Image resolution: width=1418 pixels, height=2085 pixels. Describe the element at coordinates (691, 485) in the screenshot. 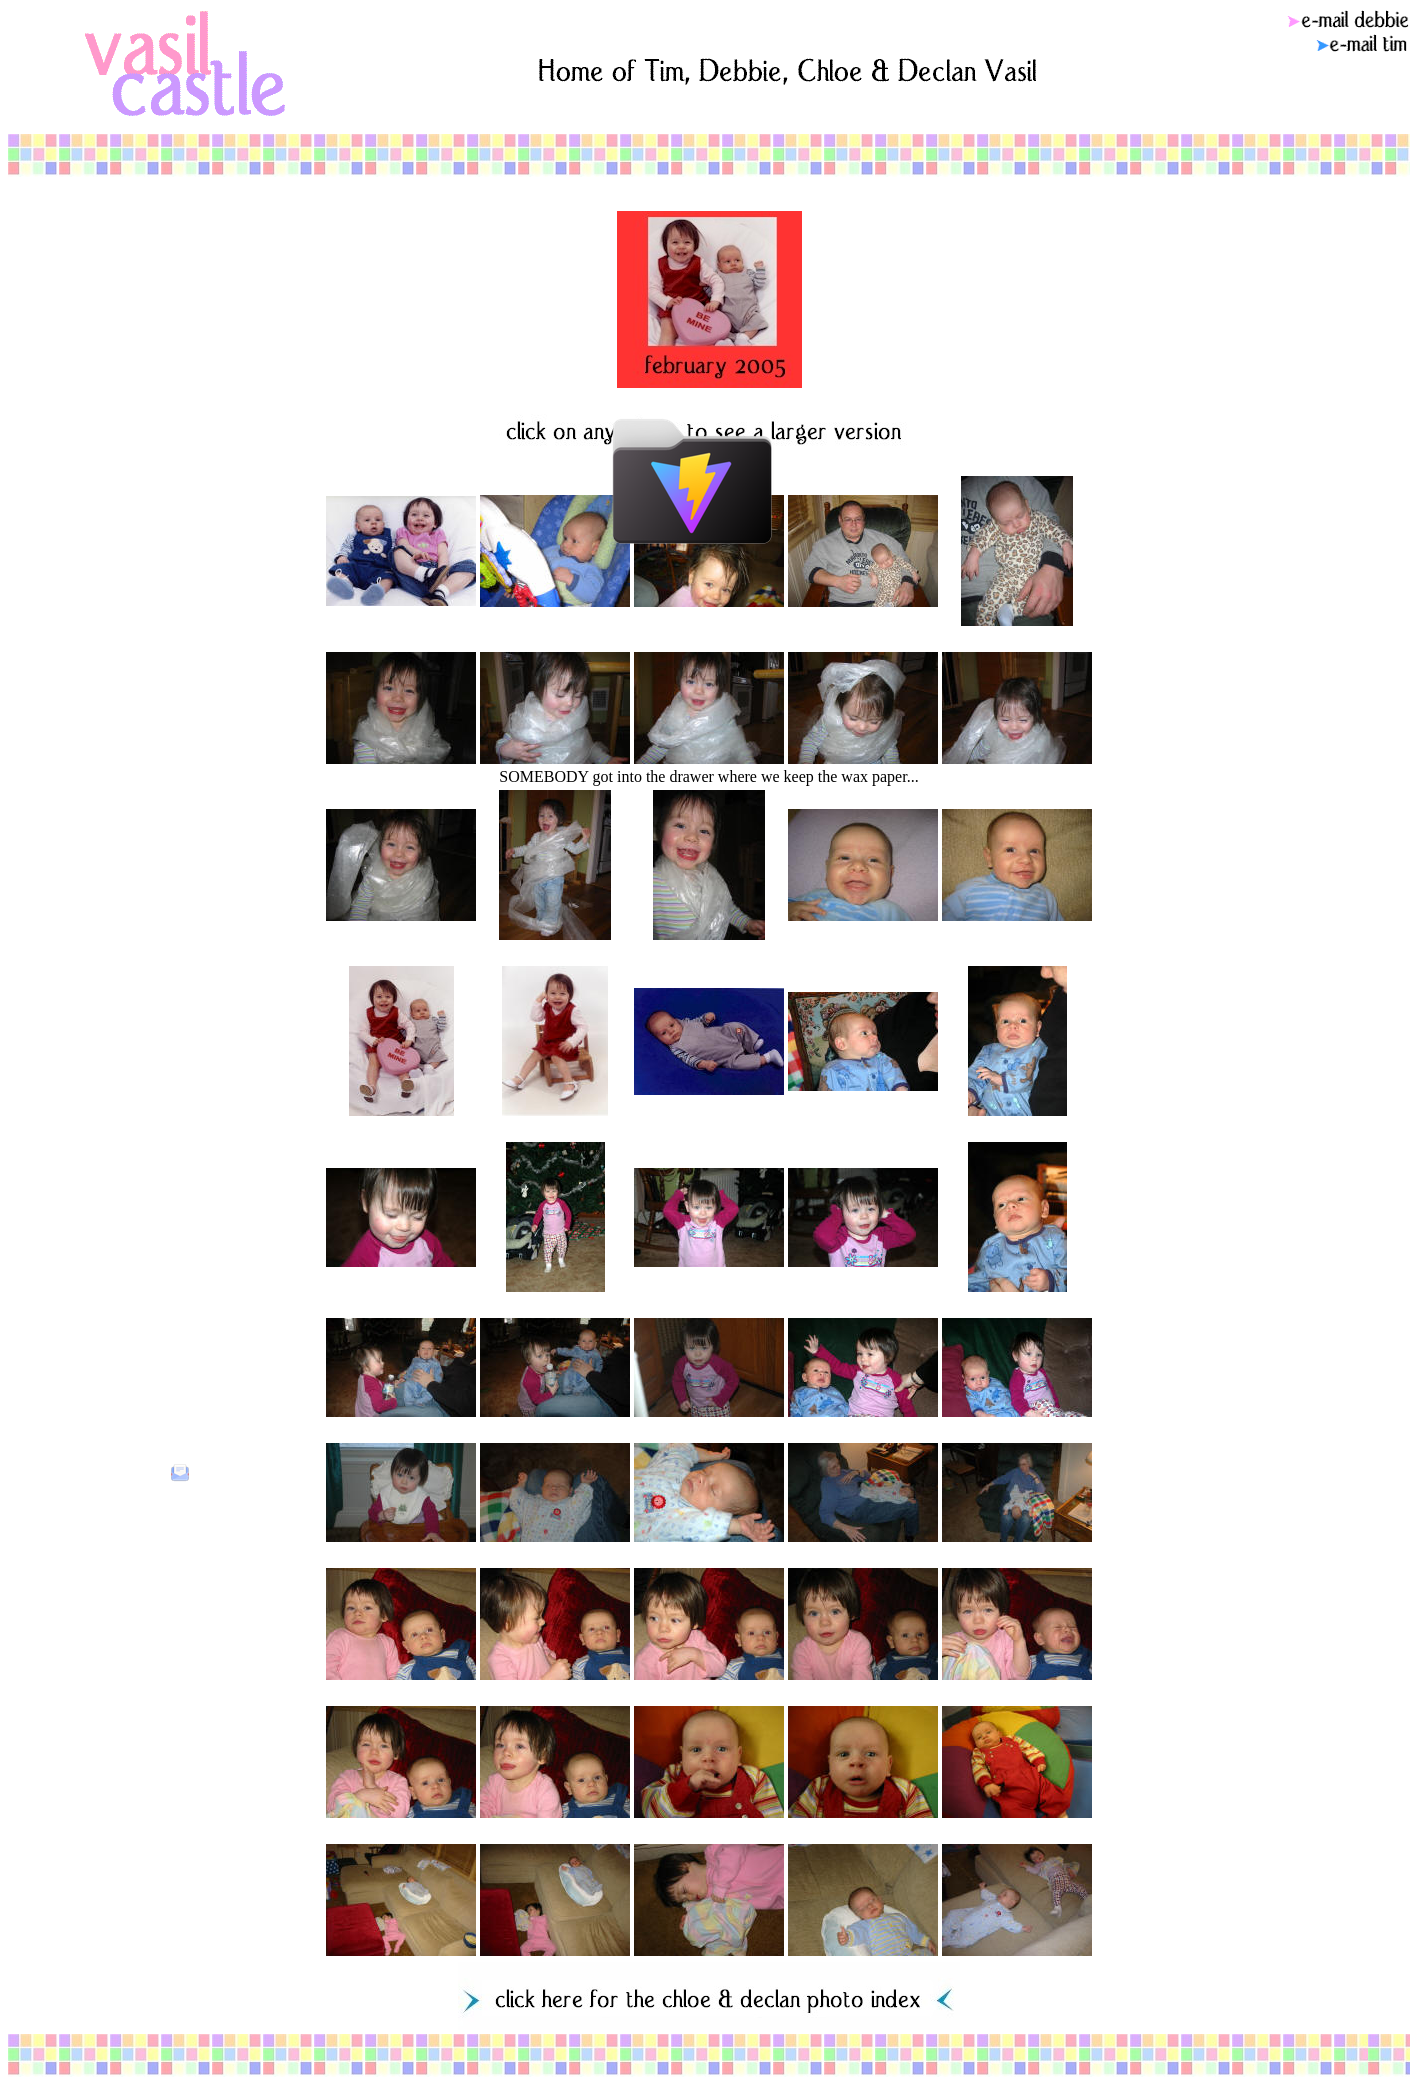

I see `open vite project folder` at that location.